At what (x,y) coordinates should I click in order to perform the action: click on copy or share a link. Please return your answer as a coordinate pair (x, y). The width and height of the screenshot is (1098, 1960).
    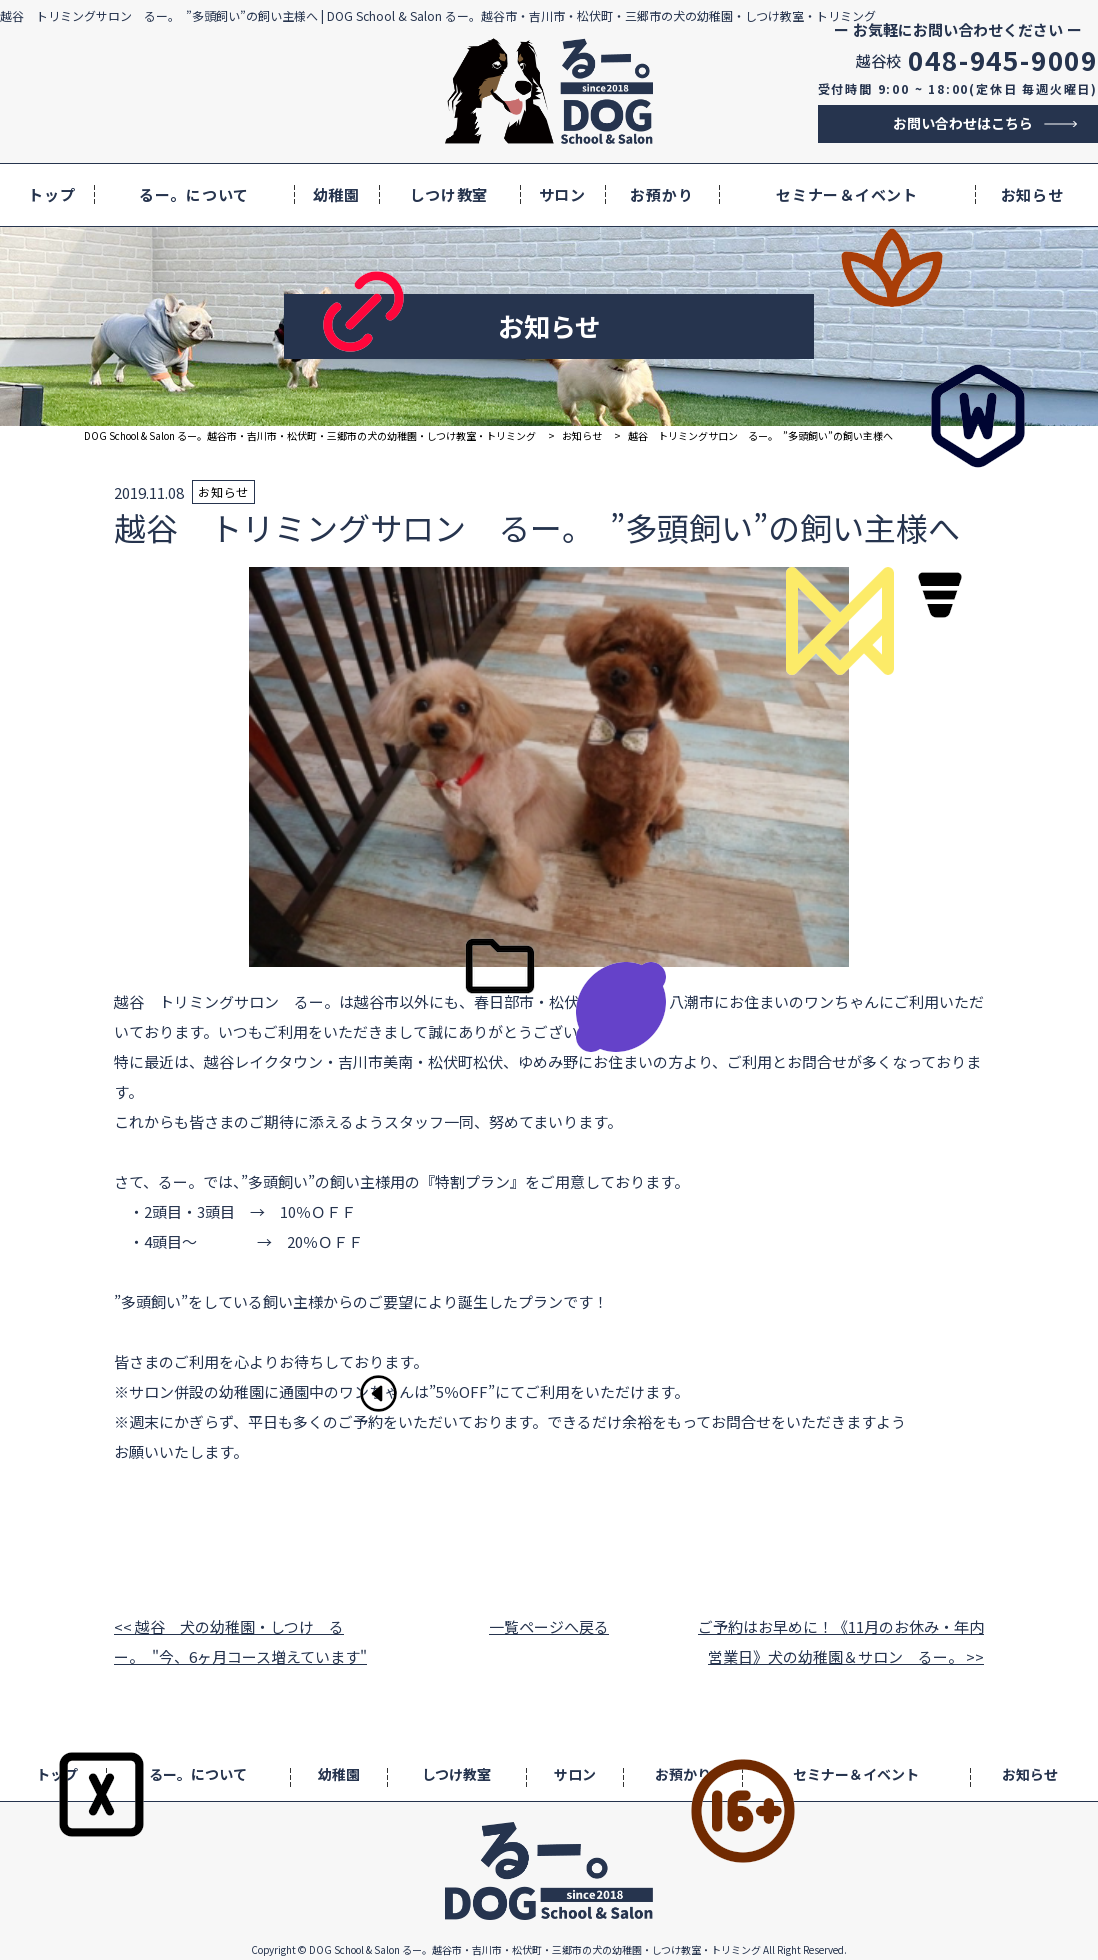
    Looking at the image, I should click on (363, 311).